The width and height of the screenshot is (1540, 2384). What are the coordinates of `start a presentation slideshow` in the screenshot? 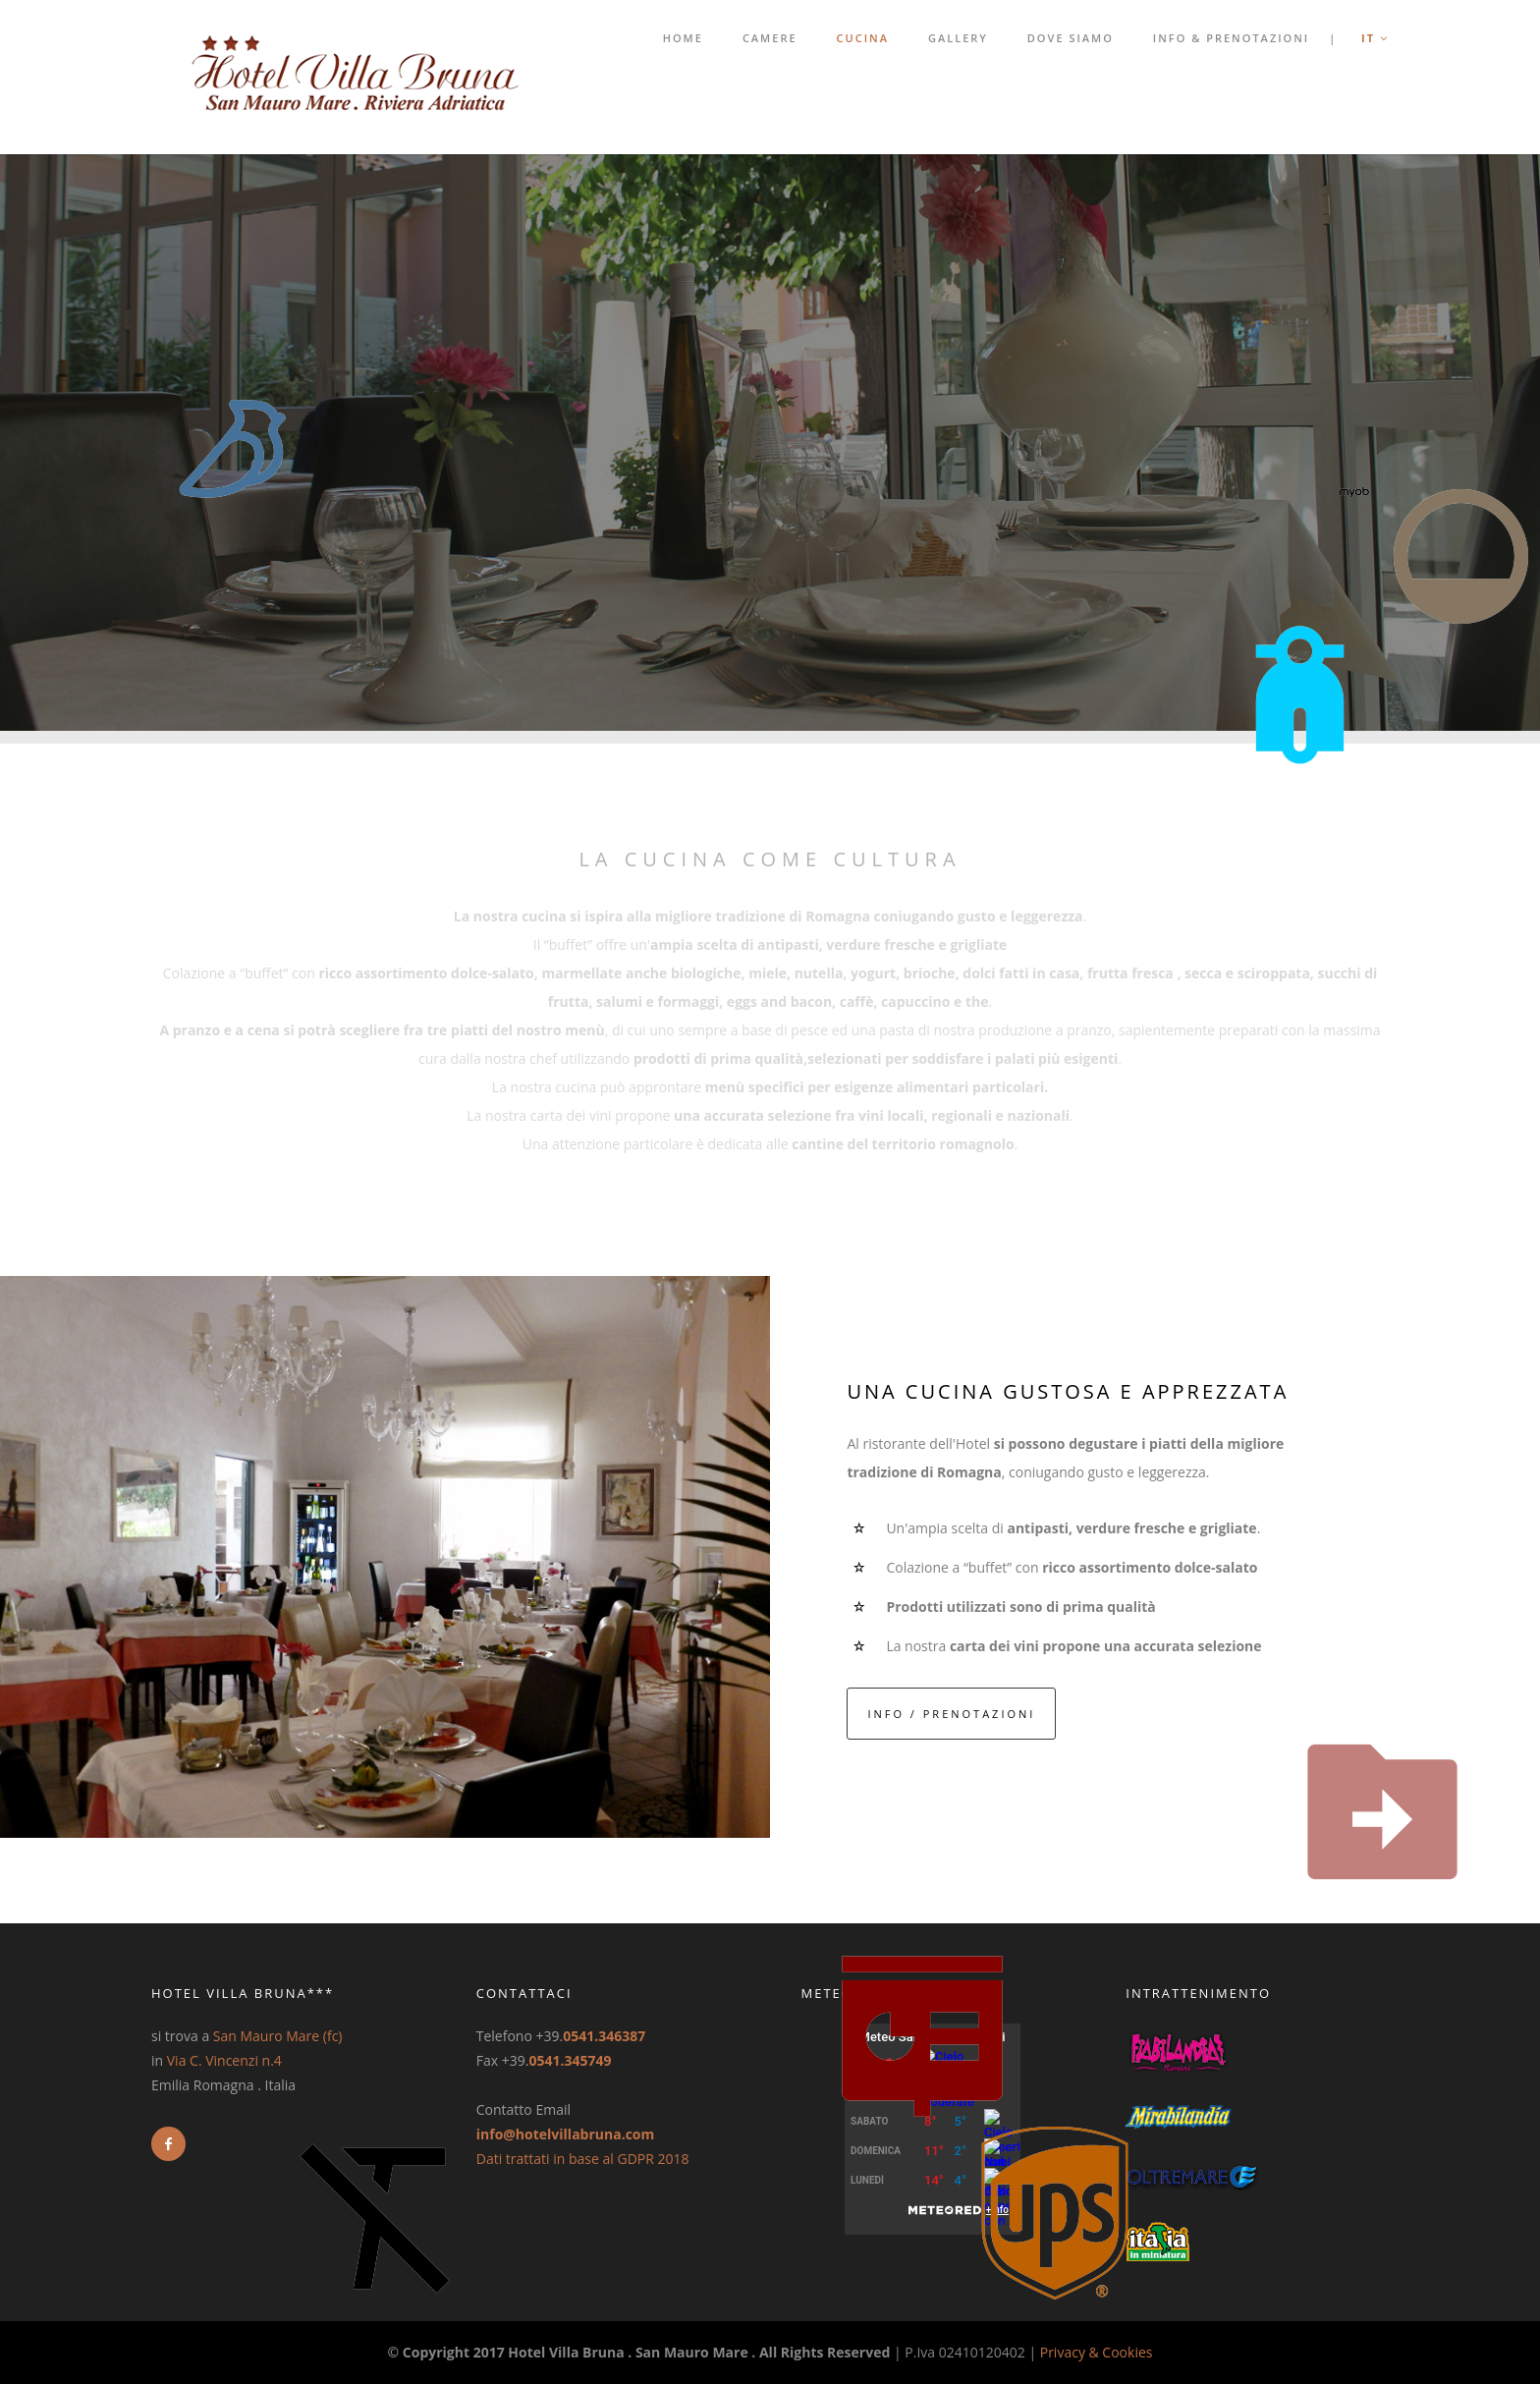 It's located at (922, 2028).